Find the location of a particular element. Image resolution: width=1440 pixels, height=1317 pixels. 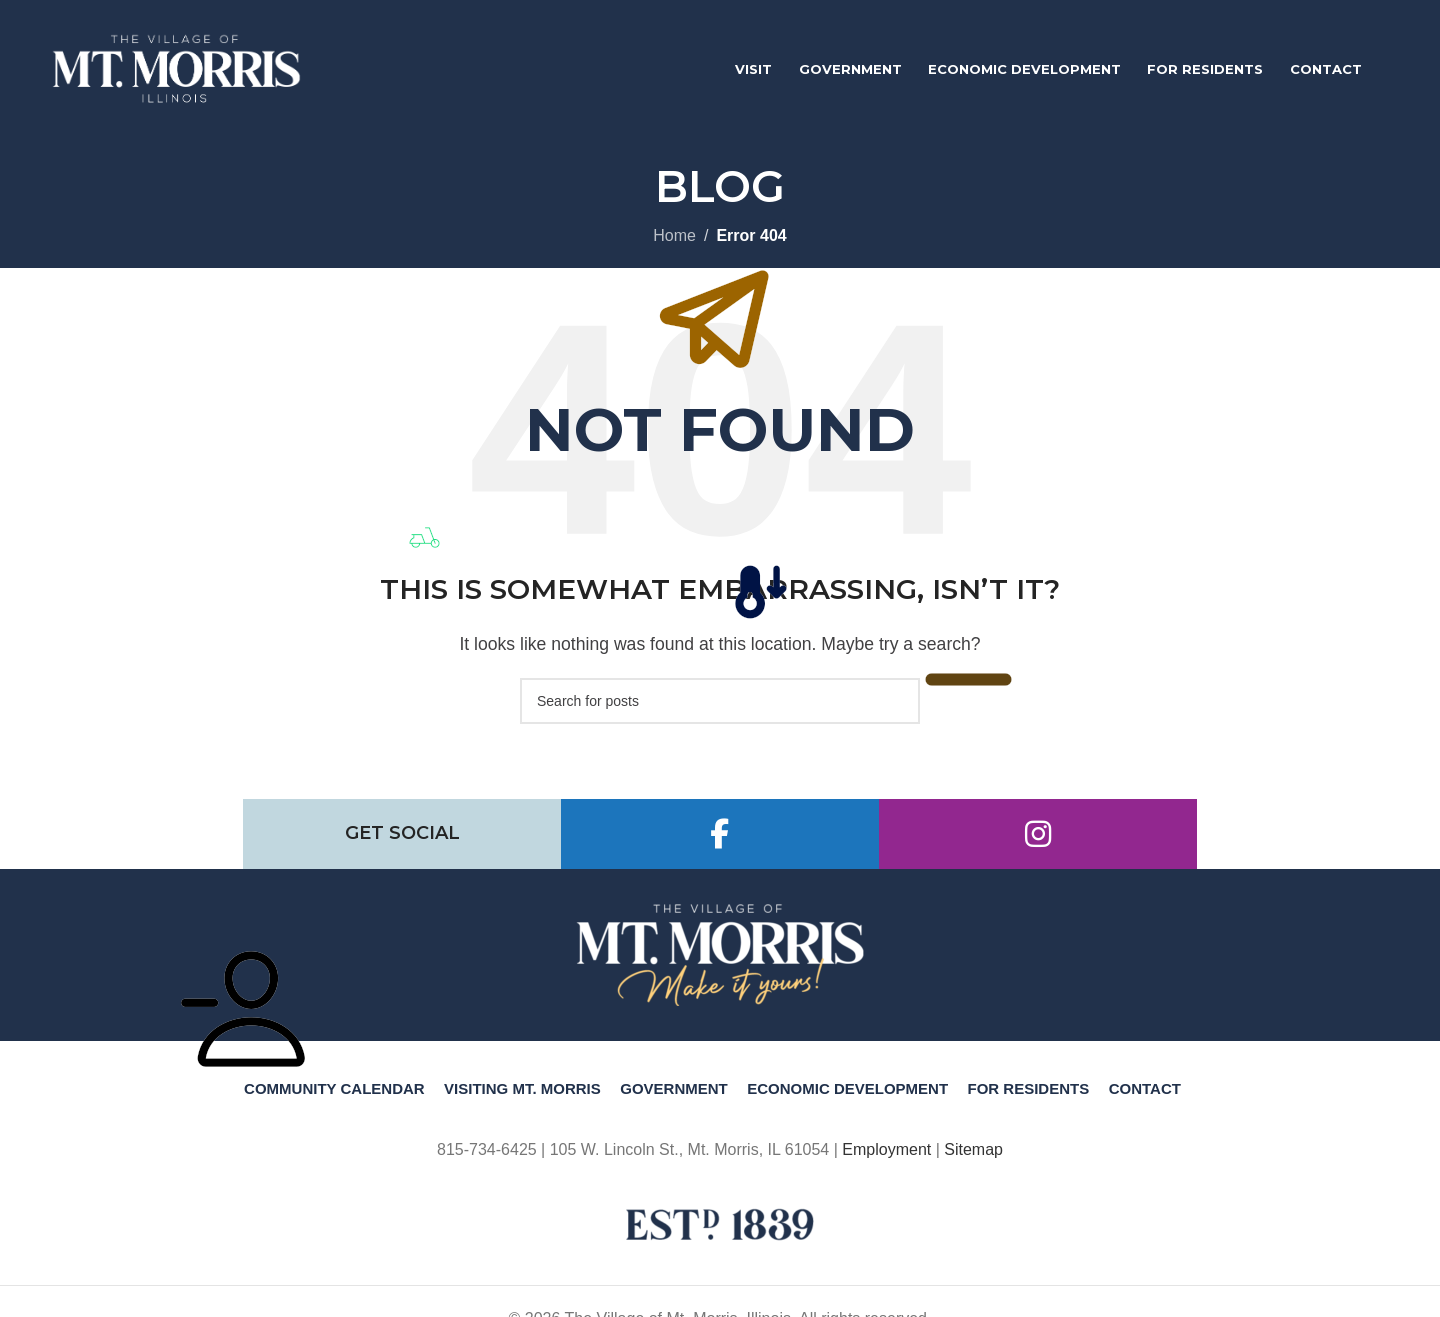

remove an item from a list or cart is located at coordinates (968, 679).